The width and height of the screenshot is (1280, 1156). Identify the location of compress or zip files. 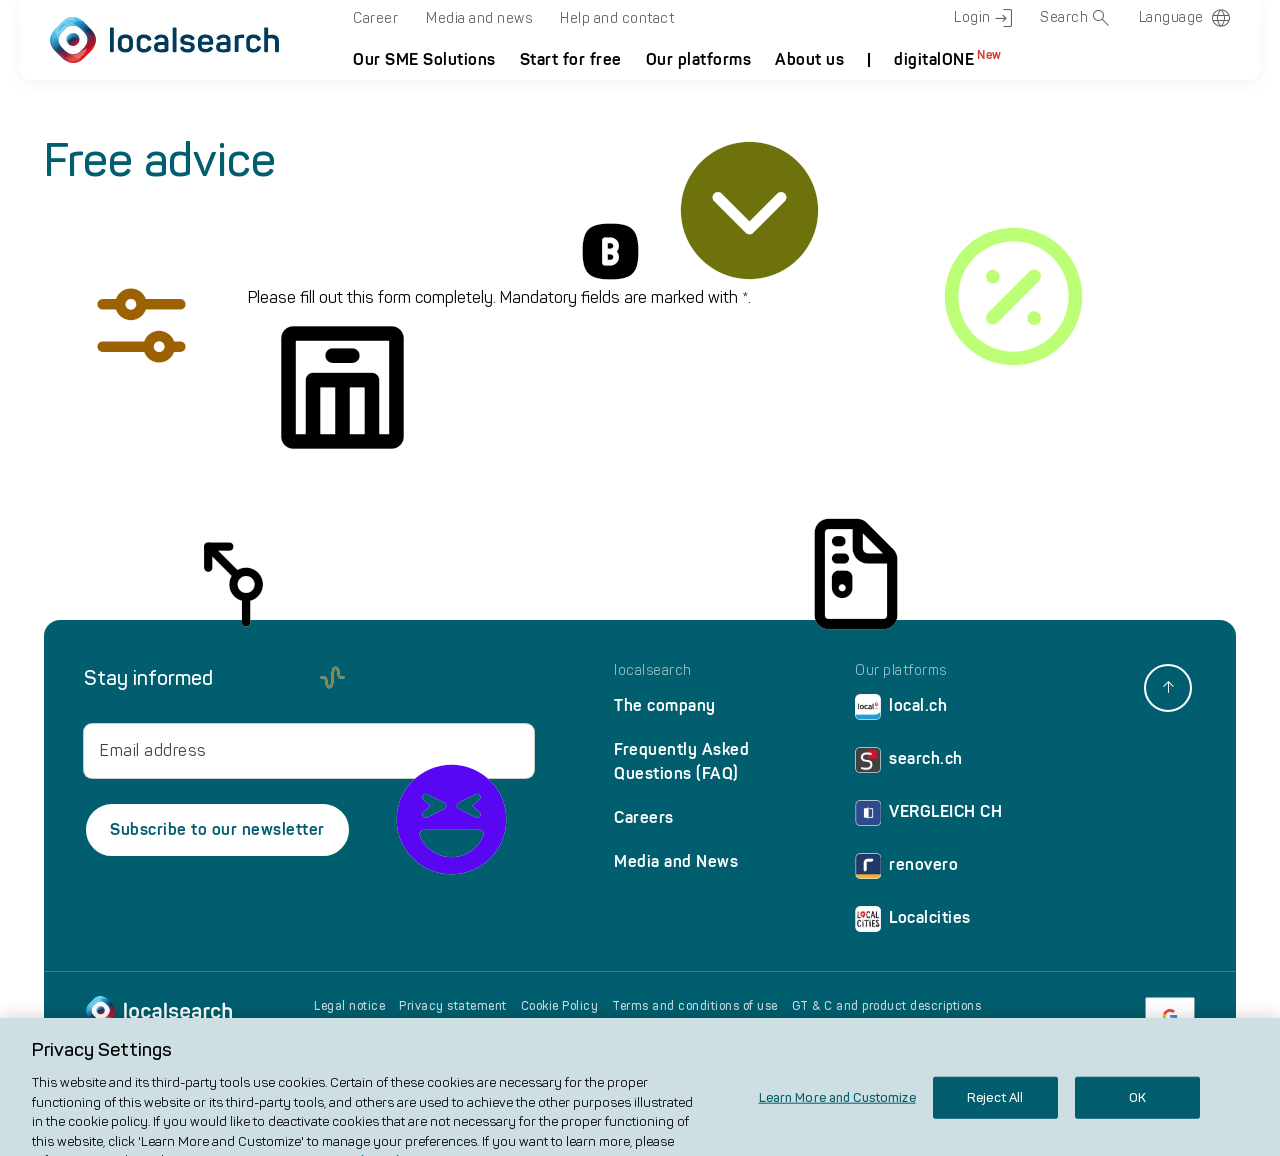
(856, 574).